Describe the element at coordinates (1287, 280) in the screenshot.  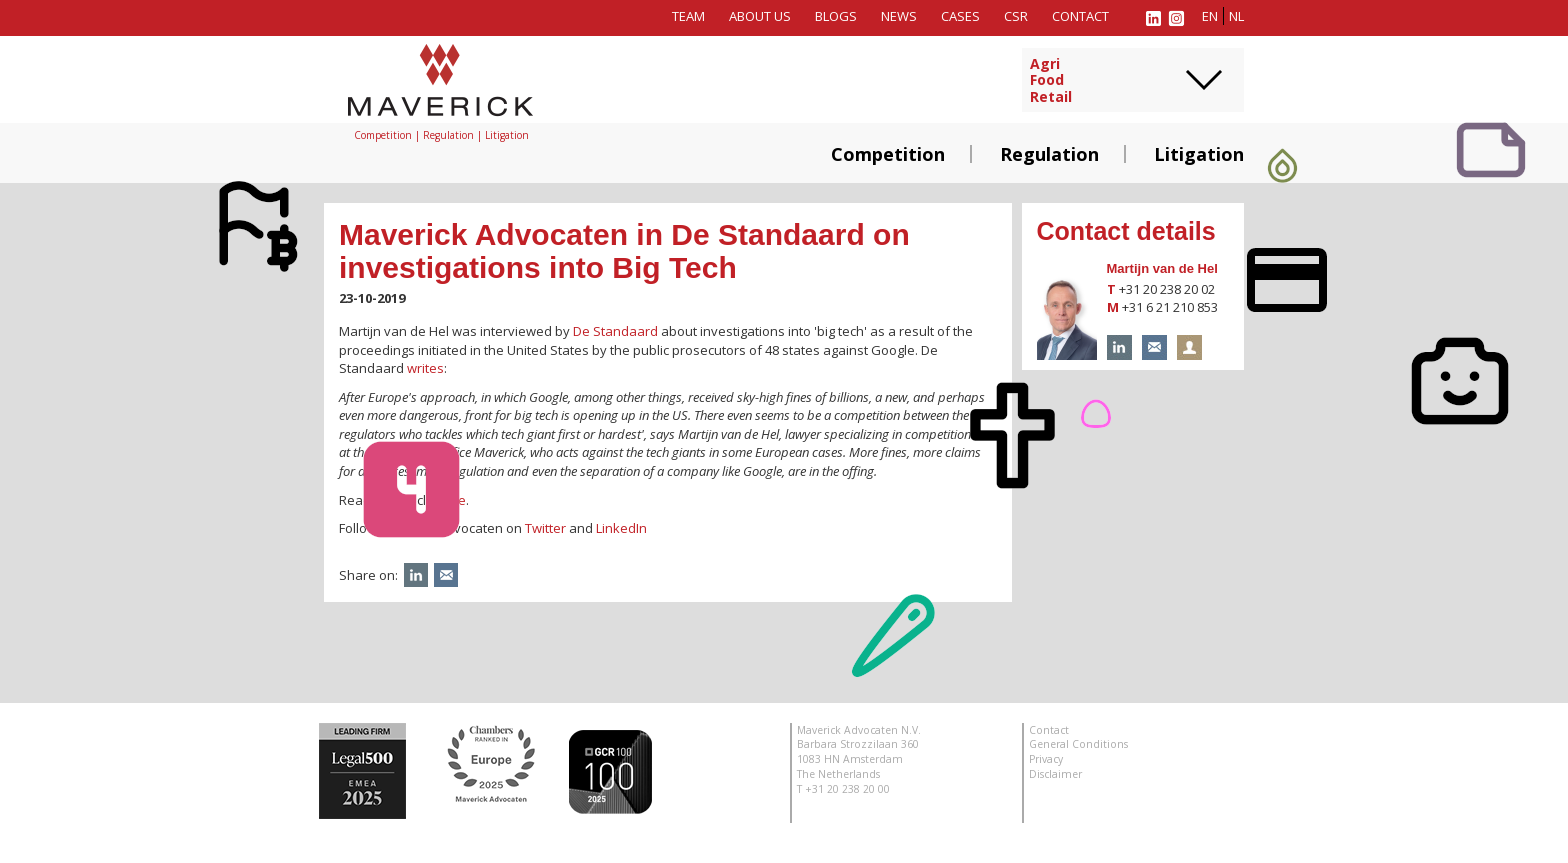
I see `access payment methods` at that location.